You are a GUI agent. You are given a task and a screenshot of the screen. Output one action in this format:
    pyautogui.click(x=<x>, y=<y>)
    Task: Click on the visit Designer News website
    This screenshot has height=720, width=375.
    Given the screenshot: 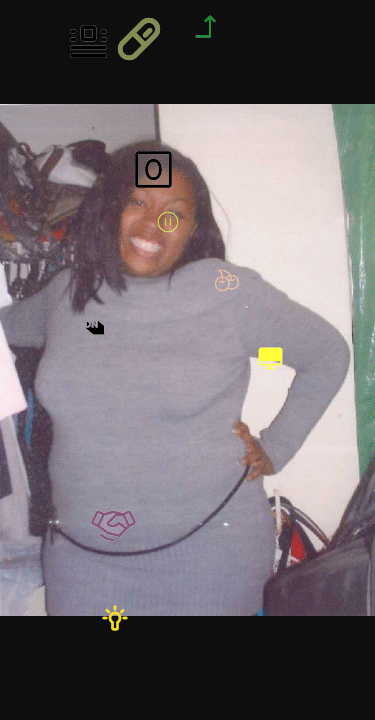 What is the action you would take?
    pyautogui.click(x=94, y=327)
    